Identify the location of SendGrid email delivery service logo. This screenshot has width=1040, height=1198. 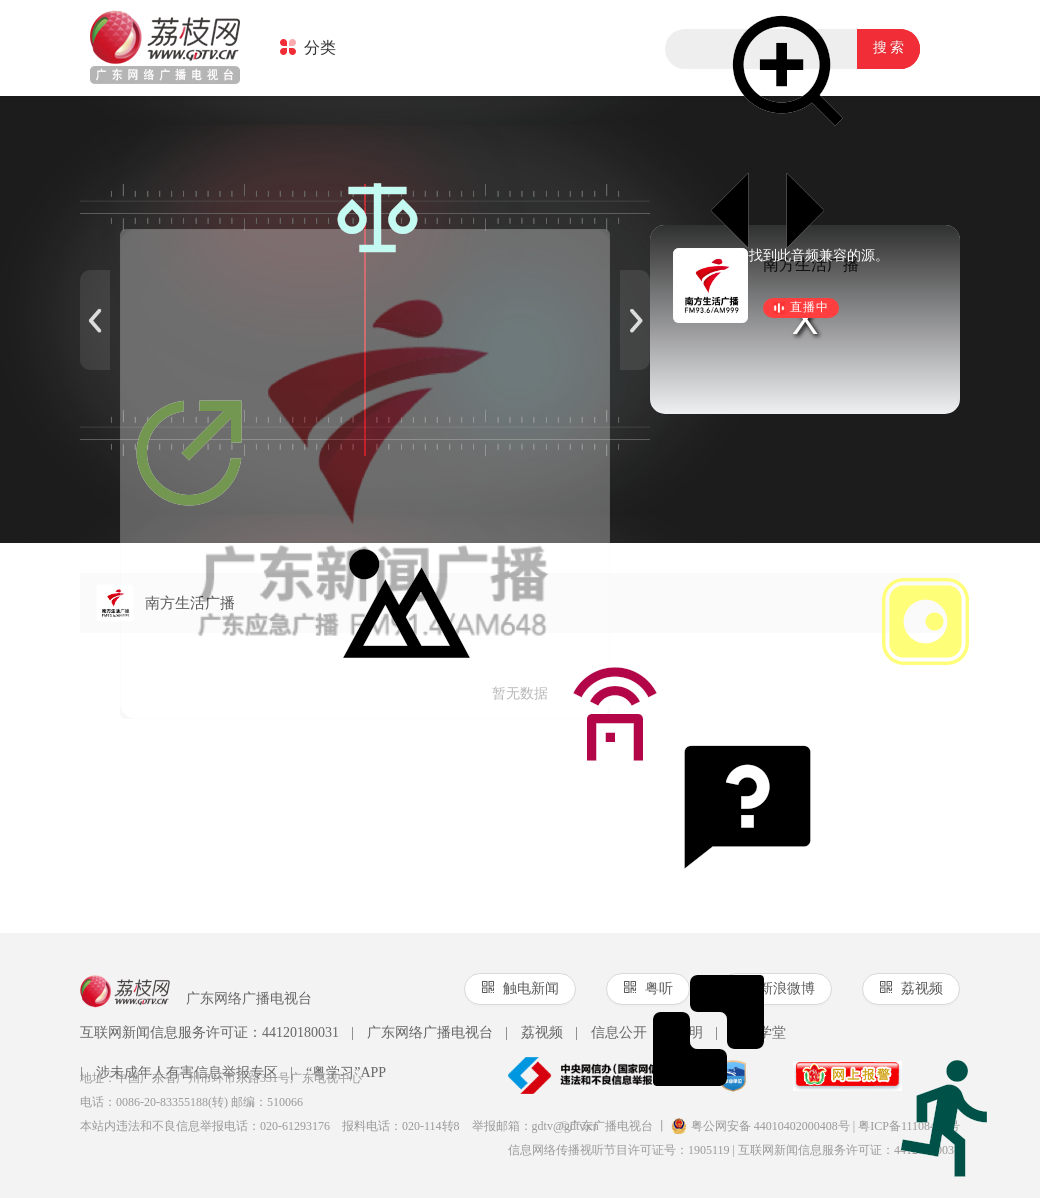
(708, 1030).